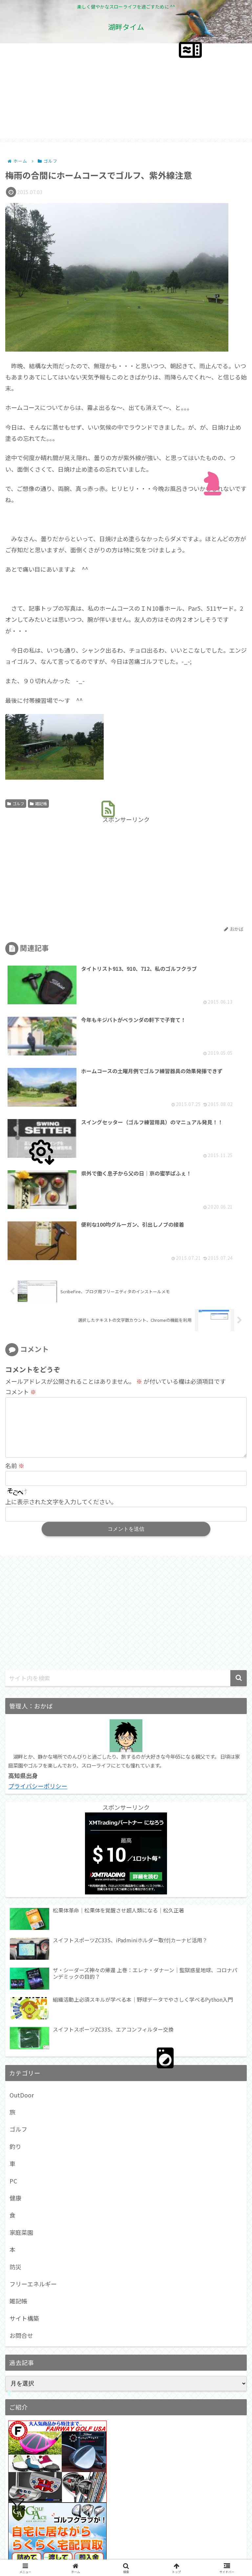  I want to click on switch to dual-screen or split-view mode, so click(10, 2393).